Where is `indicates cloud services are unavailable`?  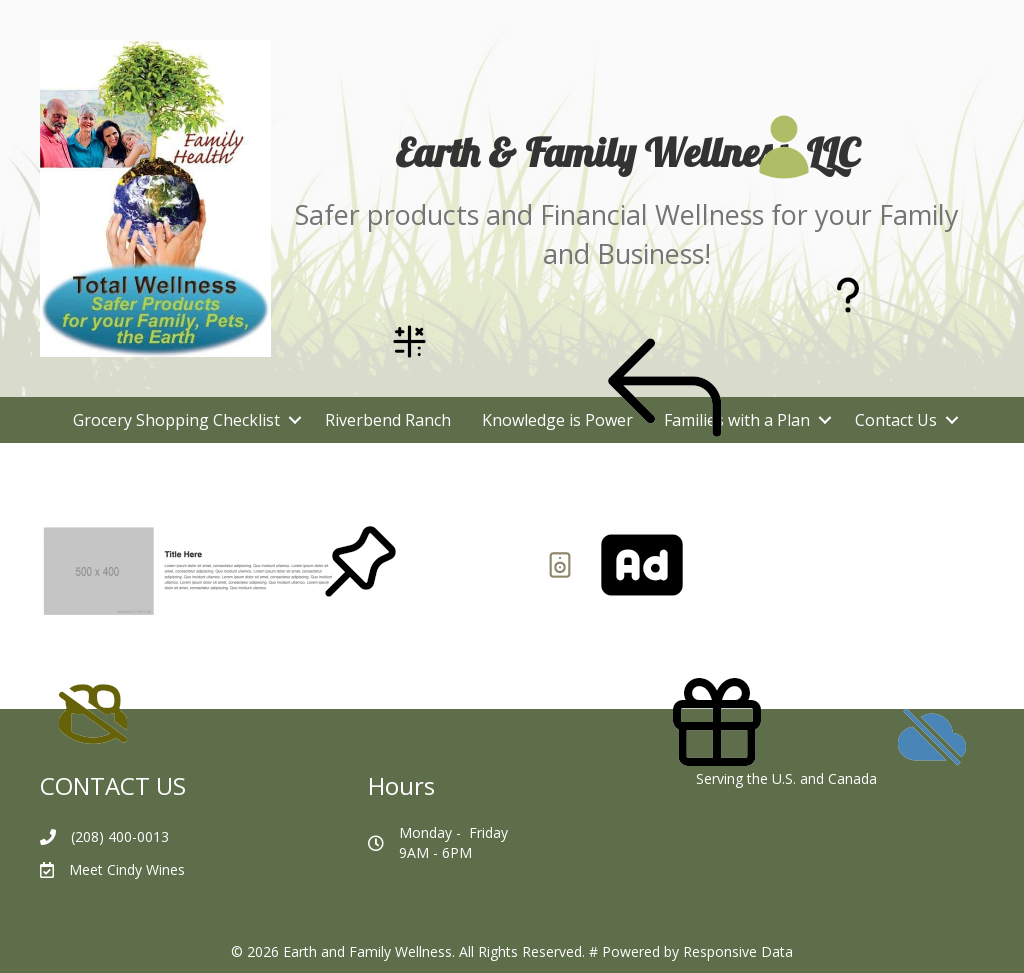 indicates cloud services are unavailable is located at coordinates (932, 737).